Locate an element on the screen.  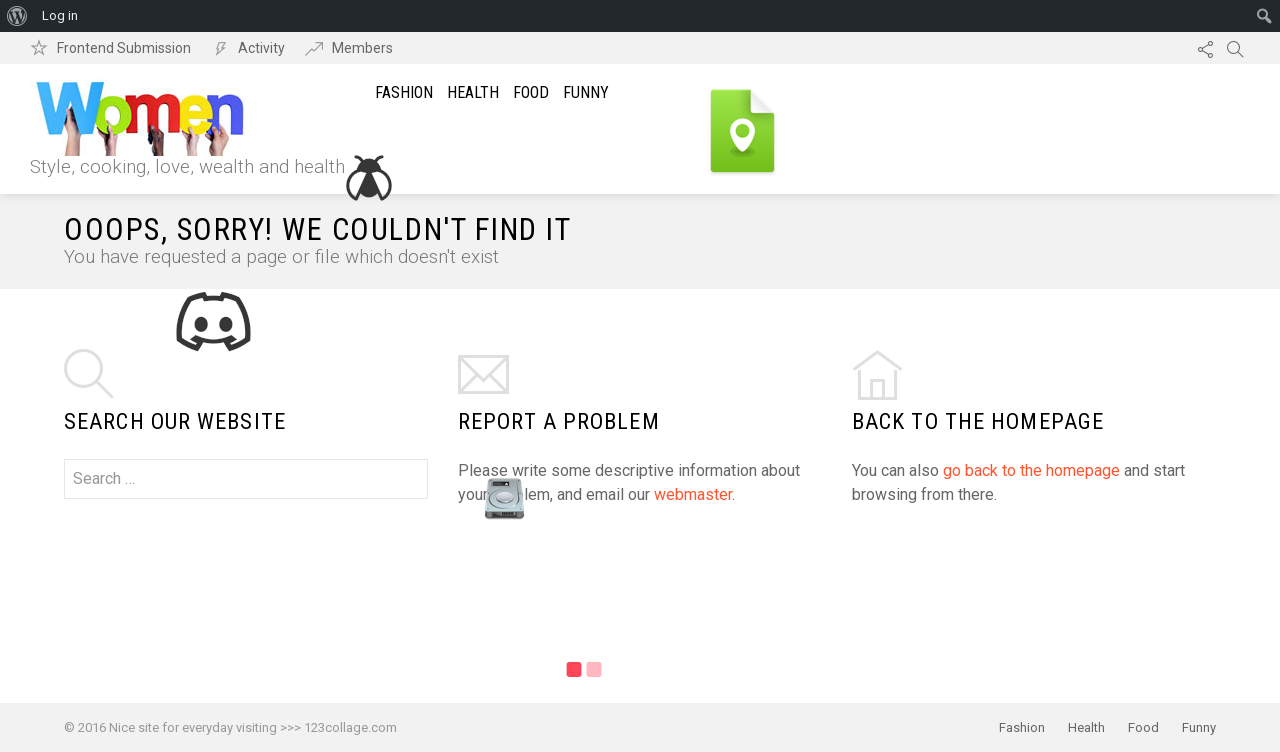
report a bug or issue is located at coordinates (369, 178).